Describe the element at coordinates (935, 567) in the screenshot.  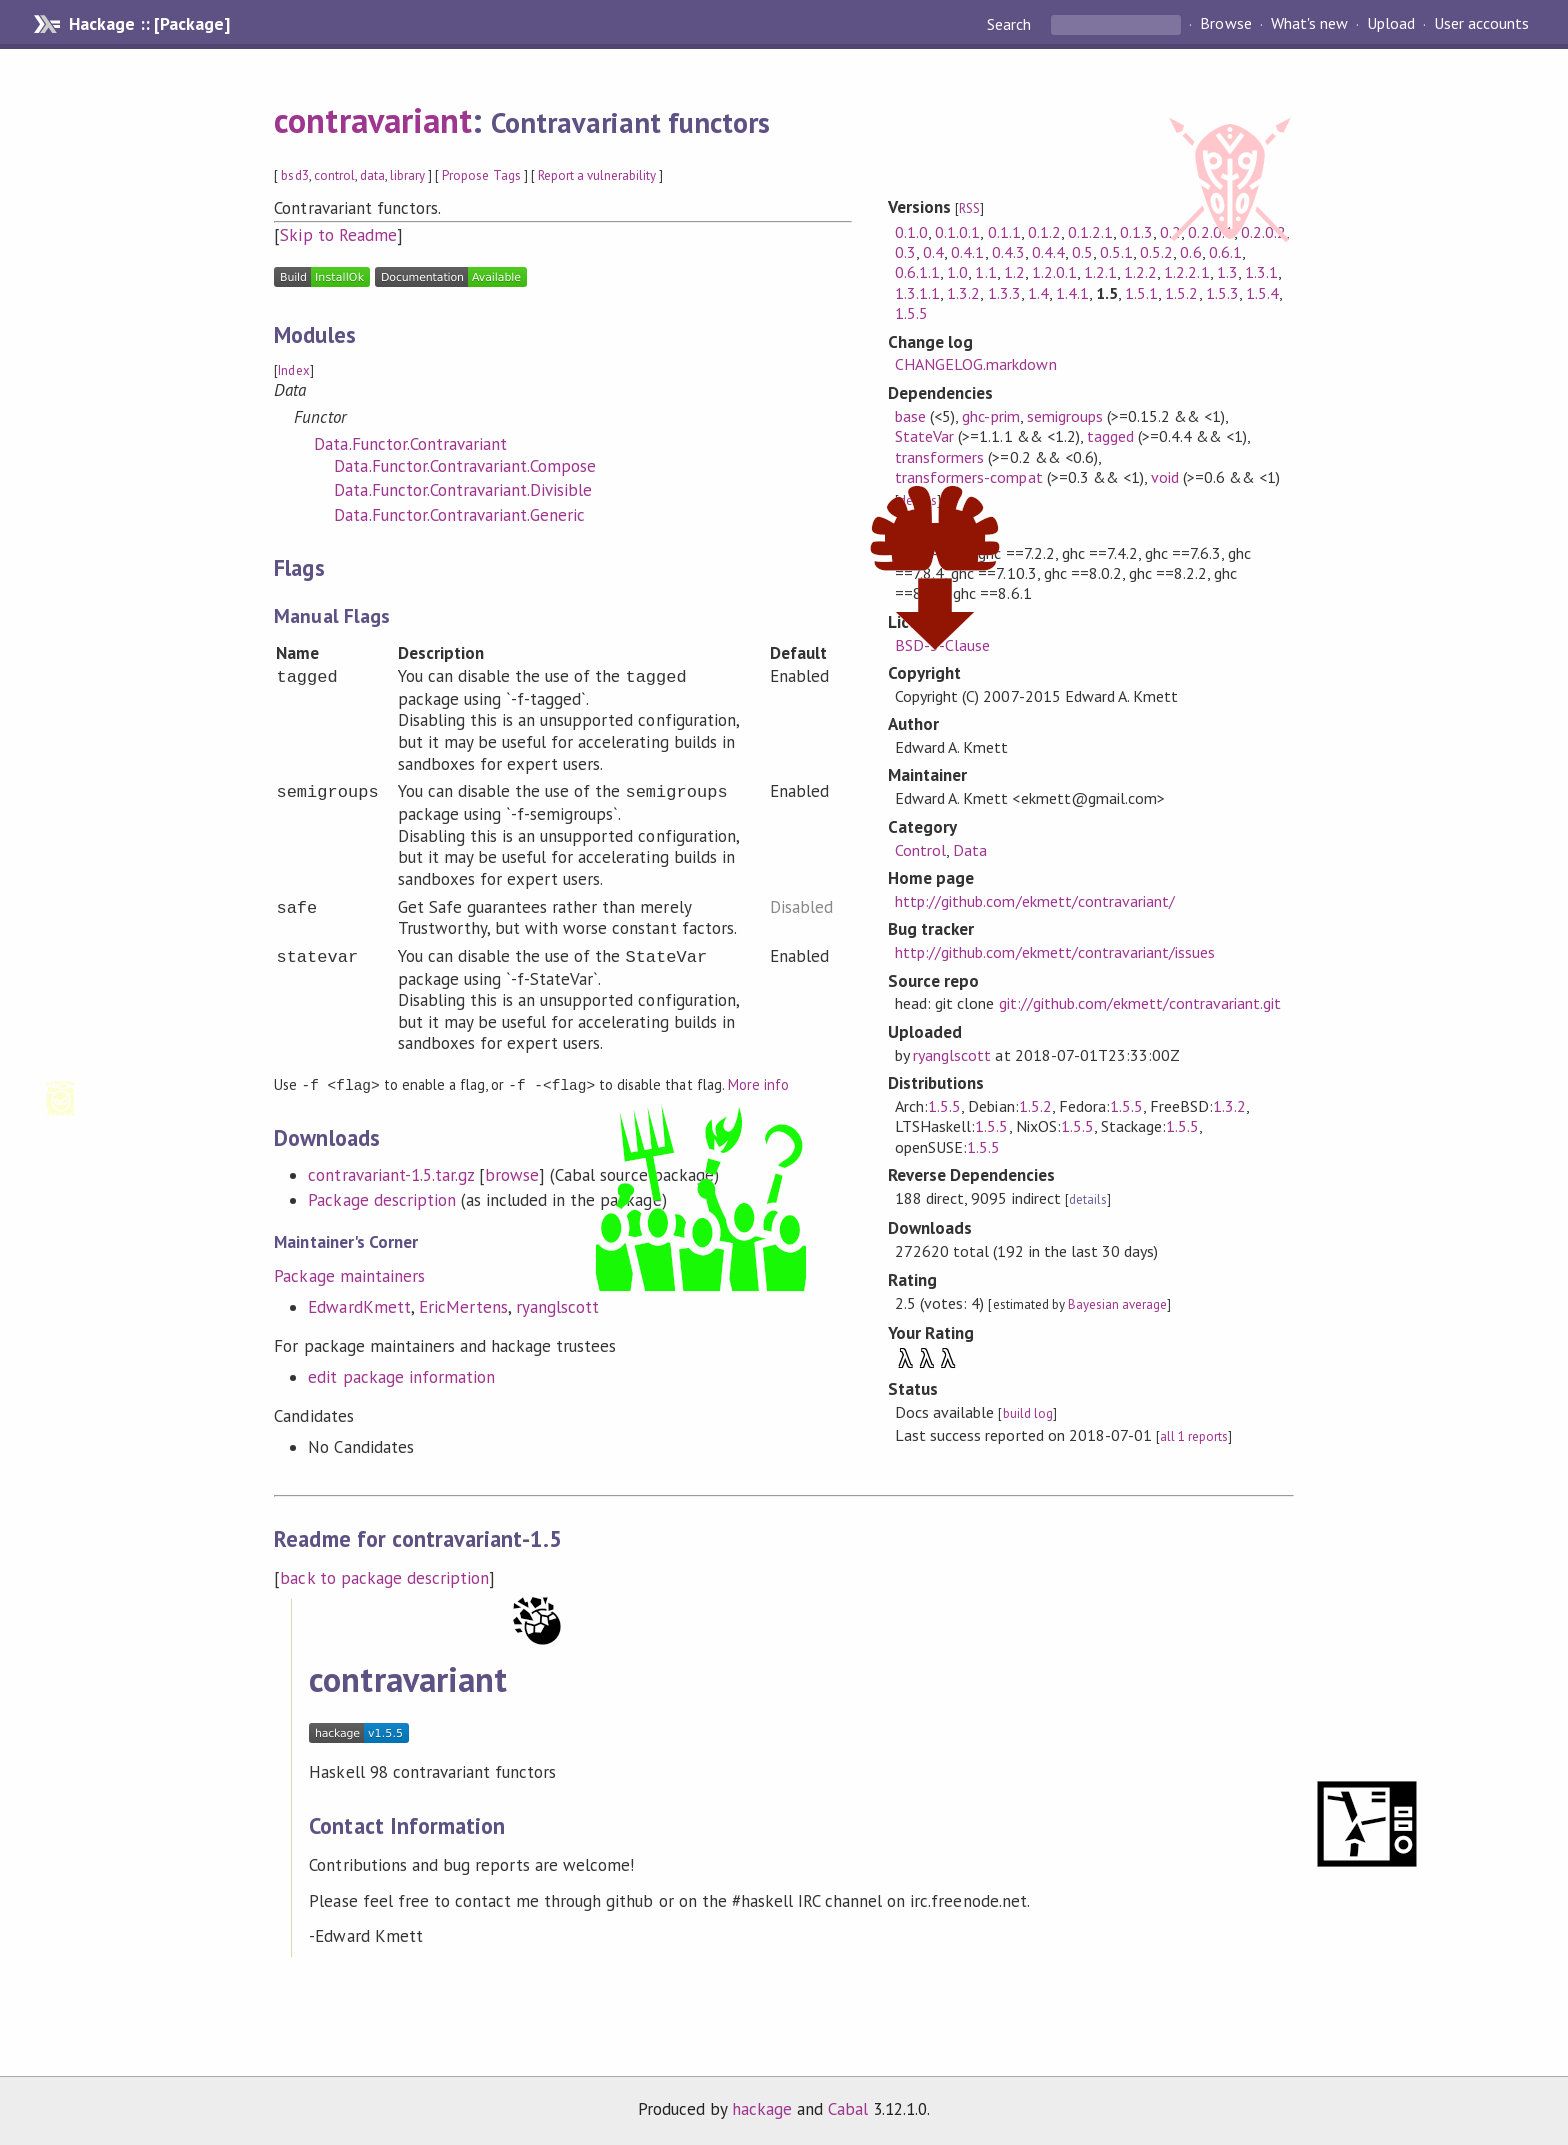
I see `export or download your thoughts and notes` at that location.